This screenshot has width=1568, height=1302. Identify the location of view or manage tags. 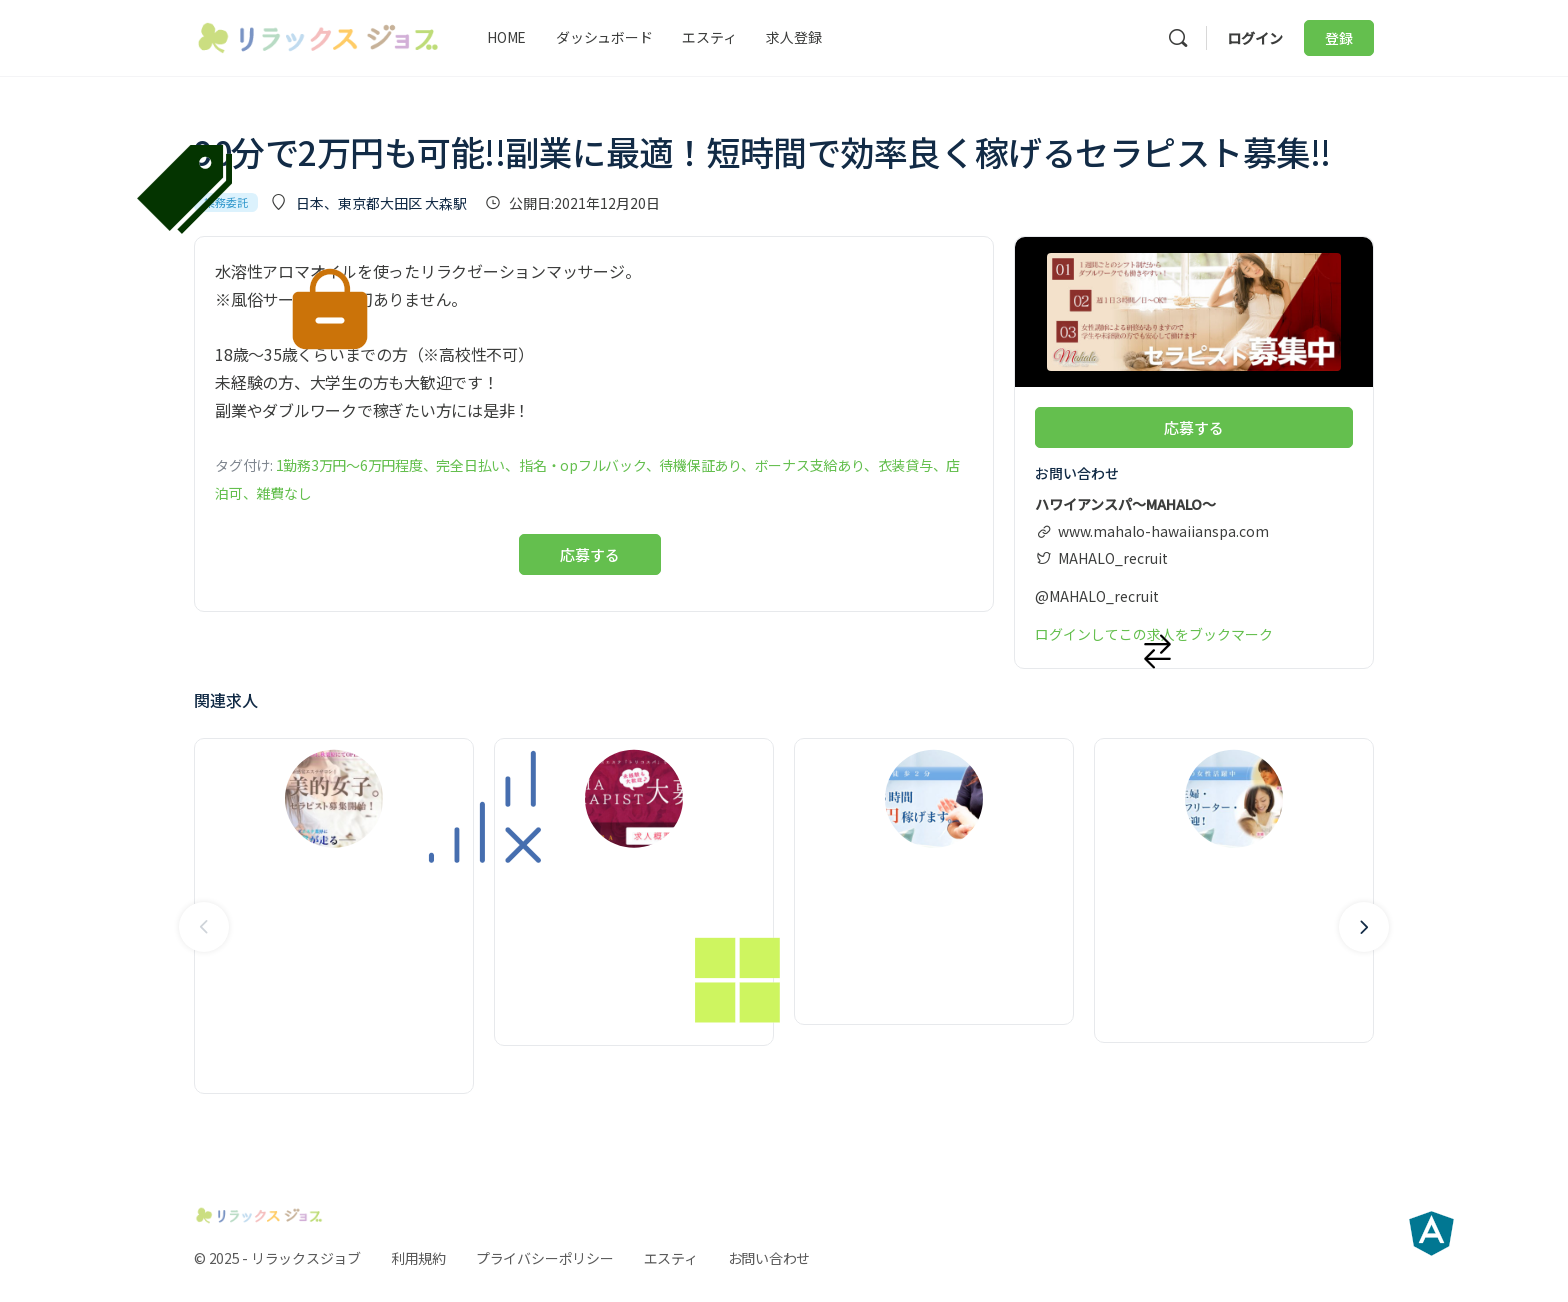
(184, 189).